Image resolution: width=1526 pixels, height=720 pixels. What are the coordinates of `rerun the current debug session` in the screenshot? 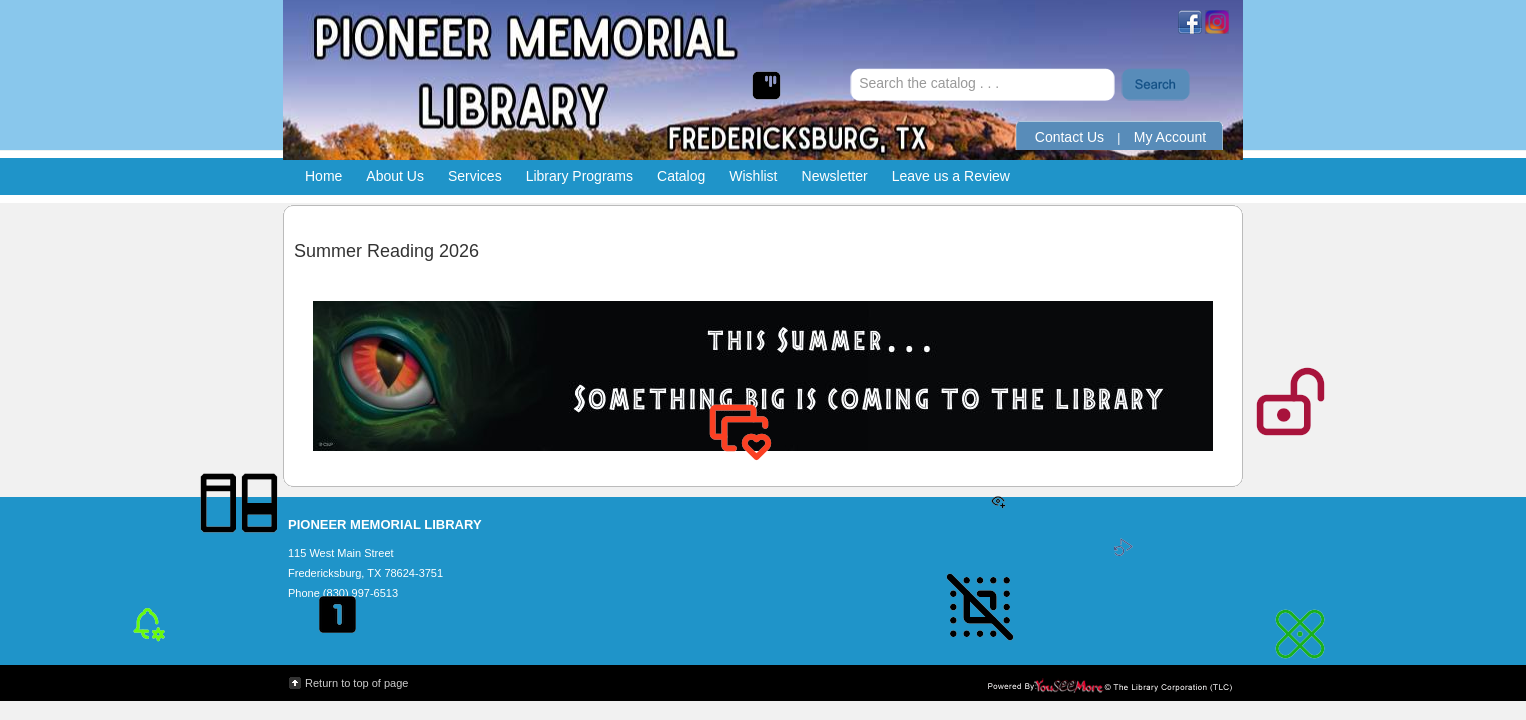 It's located at (1124, 546).